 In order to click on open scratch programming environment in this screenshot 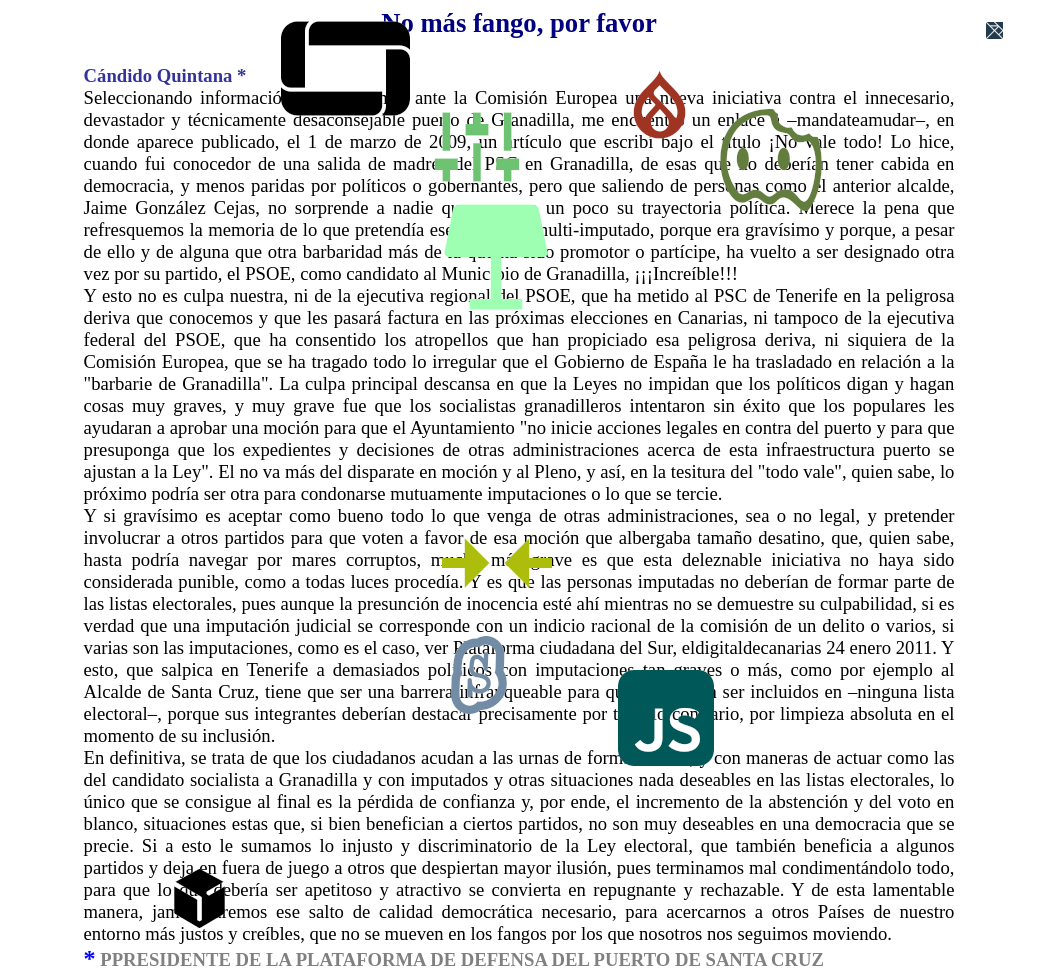, I will do `click(479, 675)`.